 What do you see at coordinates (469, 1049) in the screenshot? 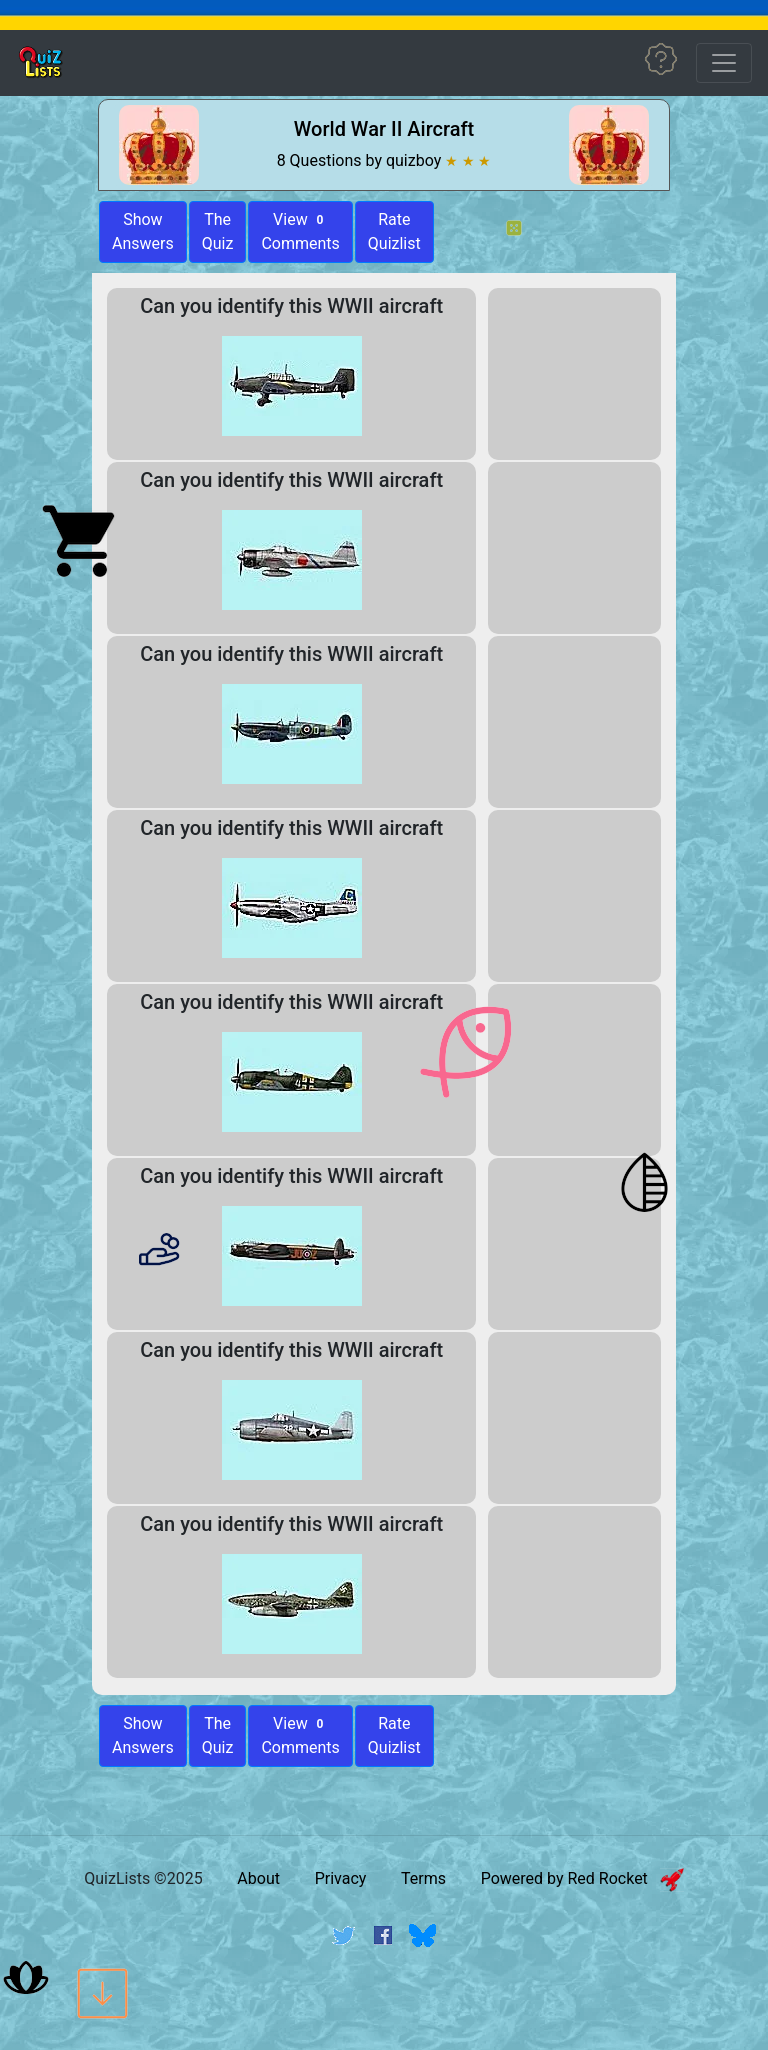
I see `access fishing or marine-related features` at bounding box center [469, 1049].